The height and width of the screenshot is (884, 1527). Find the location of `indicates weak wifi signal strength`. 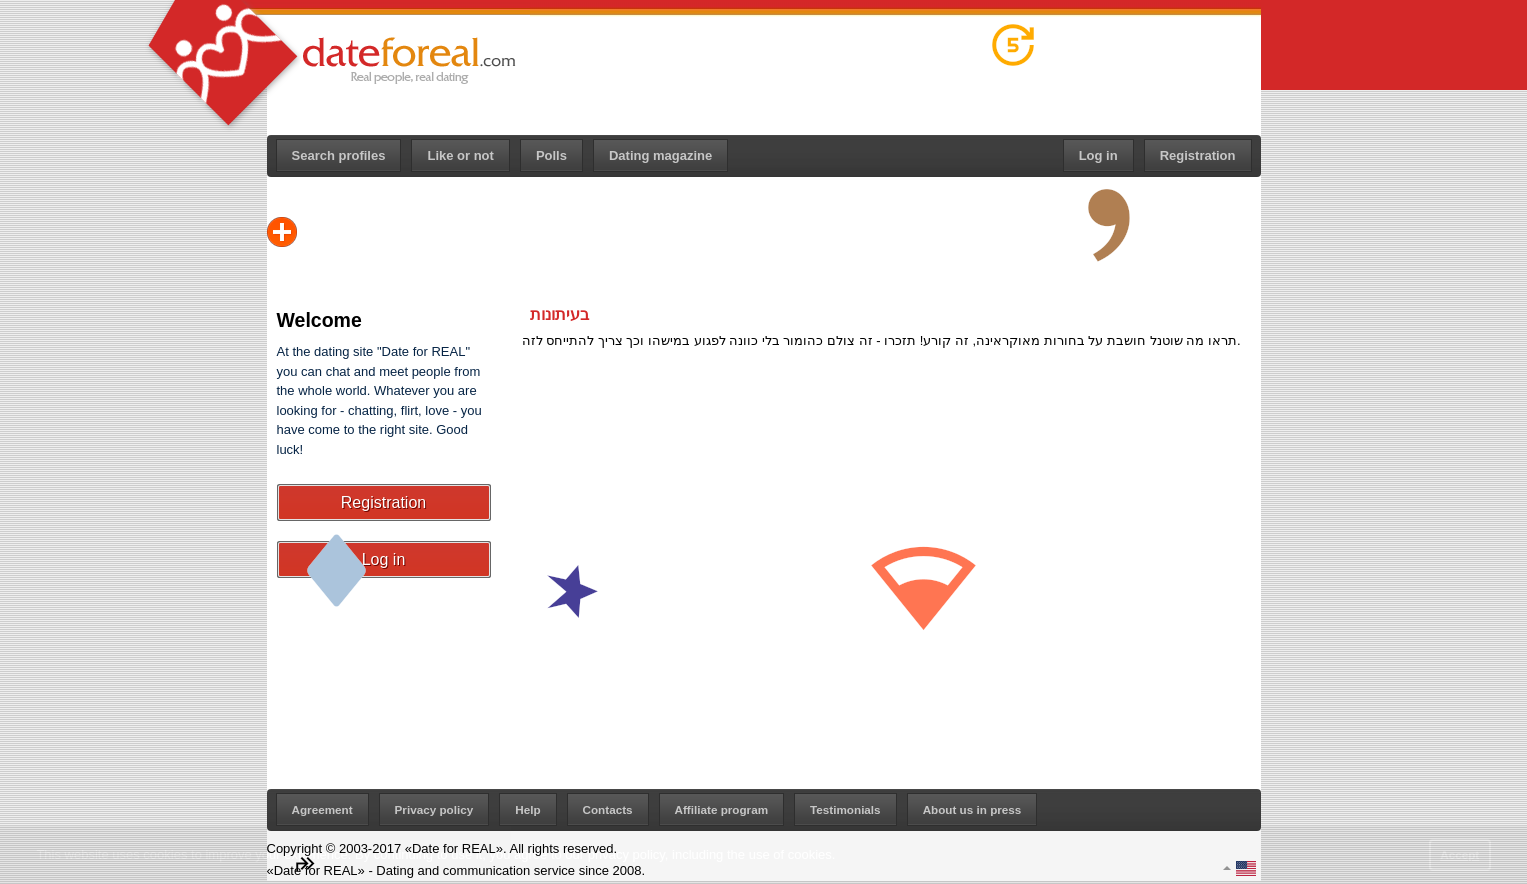

indicates weak wifi signal strength is located at coordinates (923, 588).